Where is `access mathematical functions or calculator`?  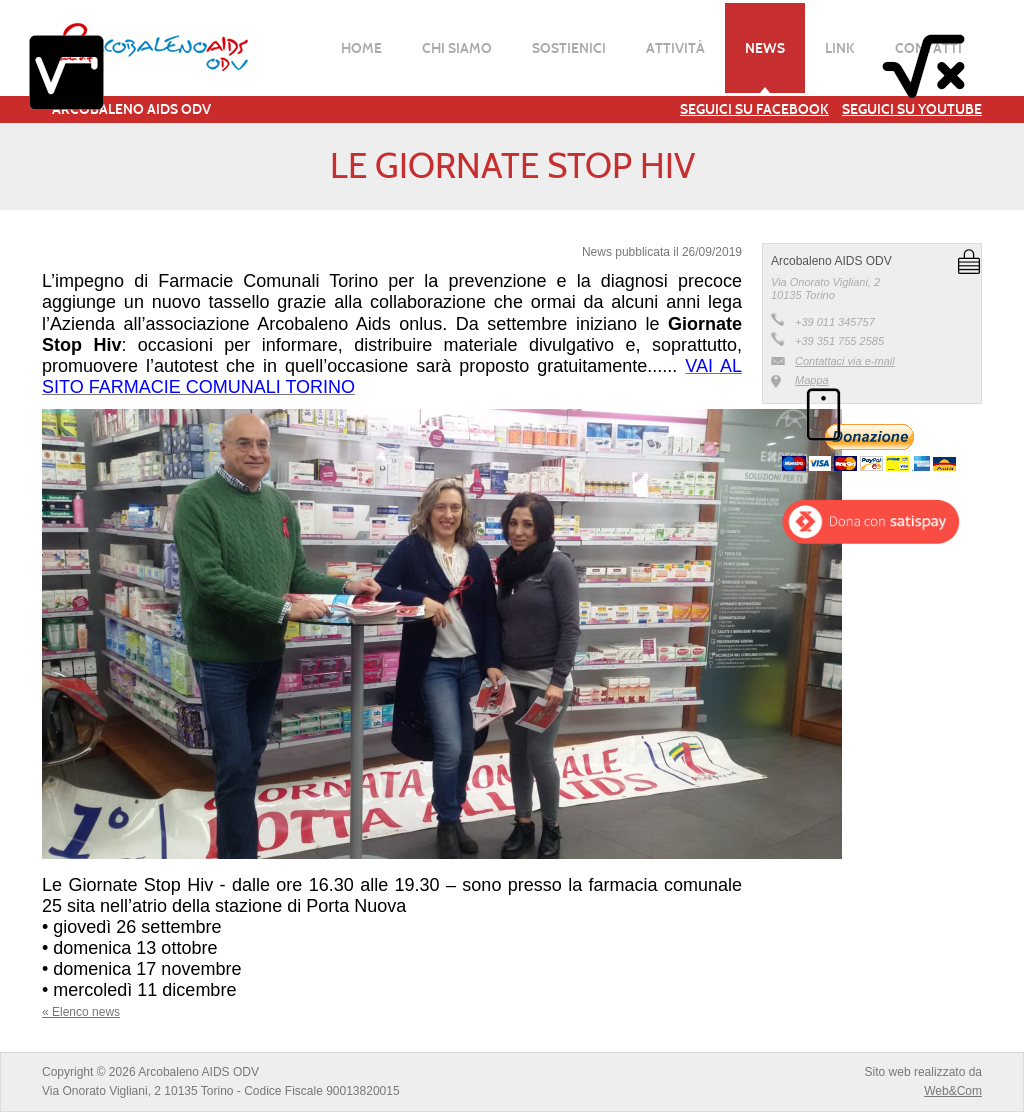 access mathematical functions or calculator is located at coordinates (923, 66).